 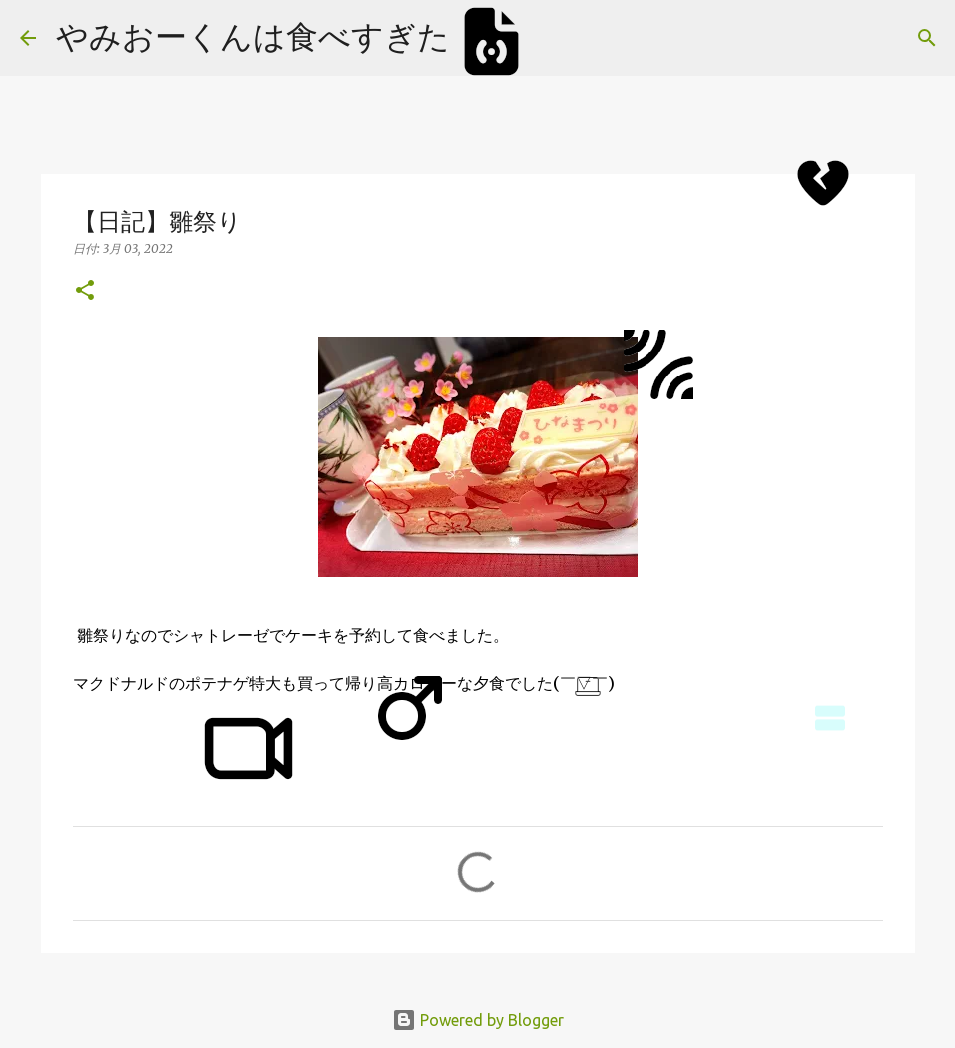 I want to click on enable light leak or lens flare effect, so click(x=658, y=364).